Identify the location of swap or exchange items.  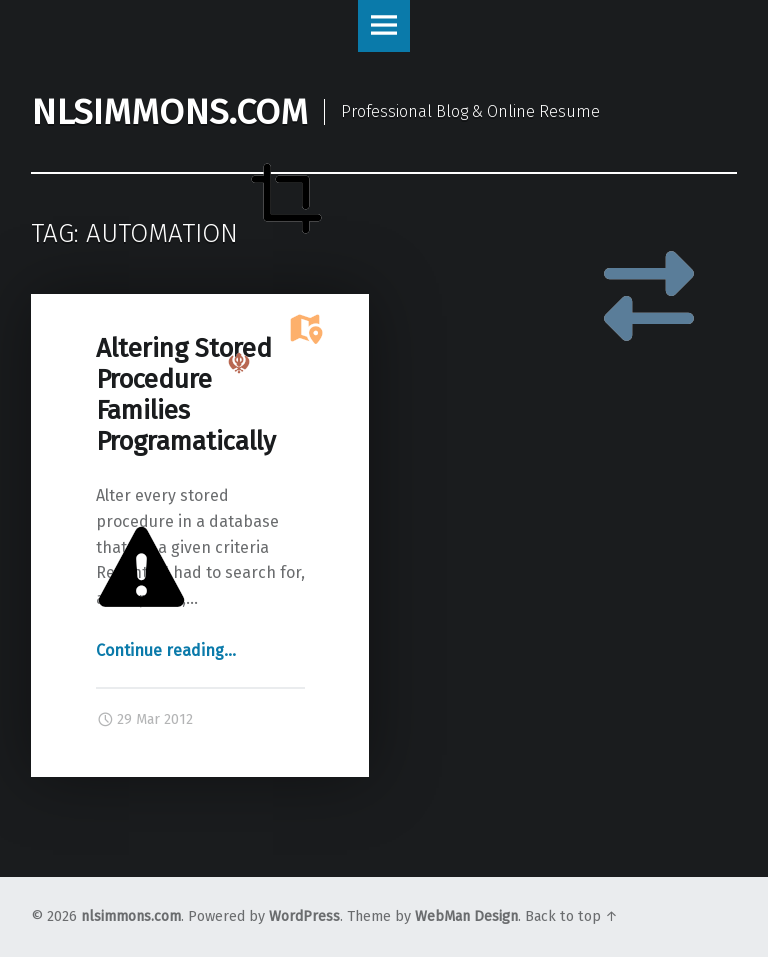
(649, 296).